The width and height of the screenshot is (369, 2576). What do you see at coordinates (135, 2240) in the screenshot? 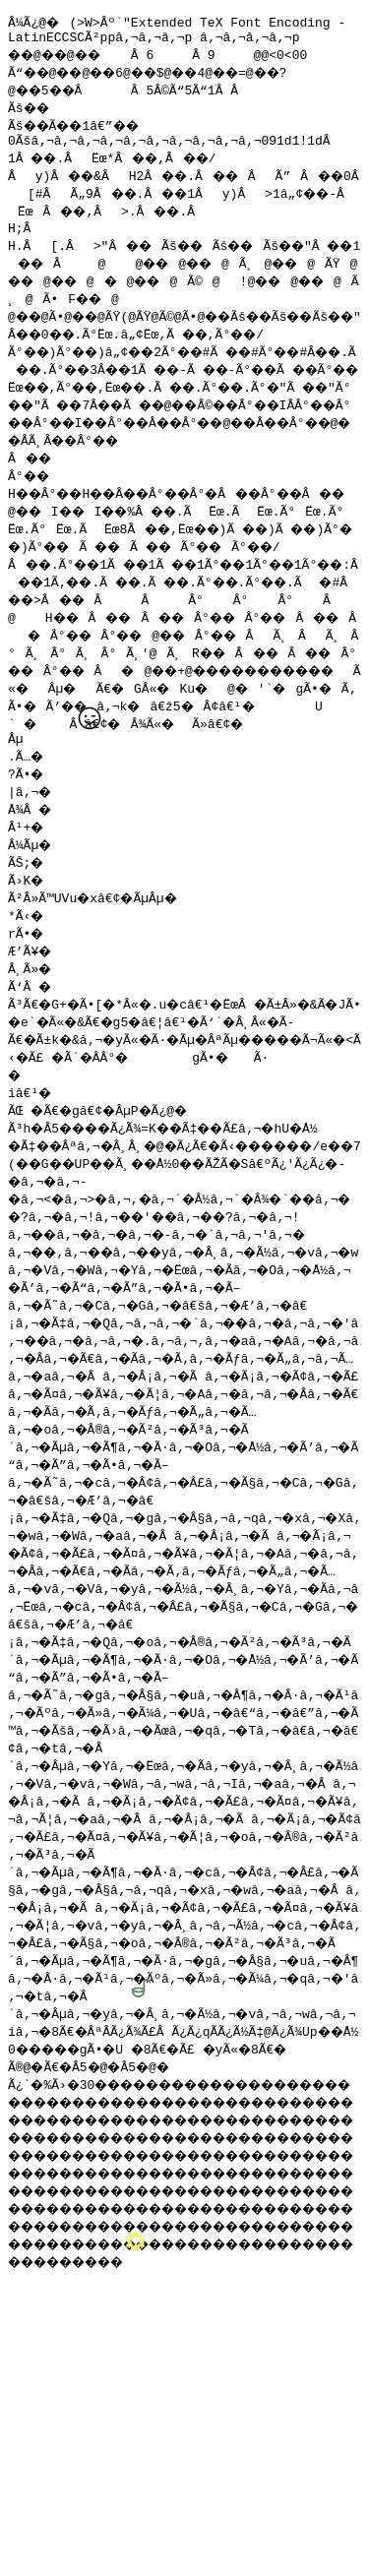
I see `represents the Bahá'í faith symbol` at bounding box center [135, 2240].